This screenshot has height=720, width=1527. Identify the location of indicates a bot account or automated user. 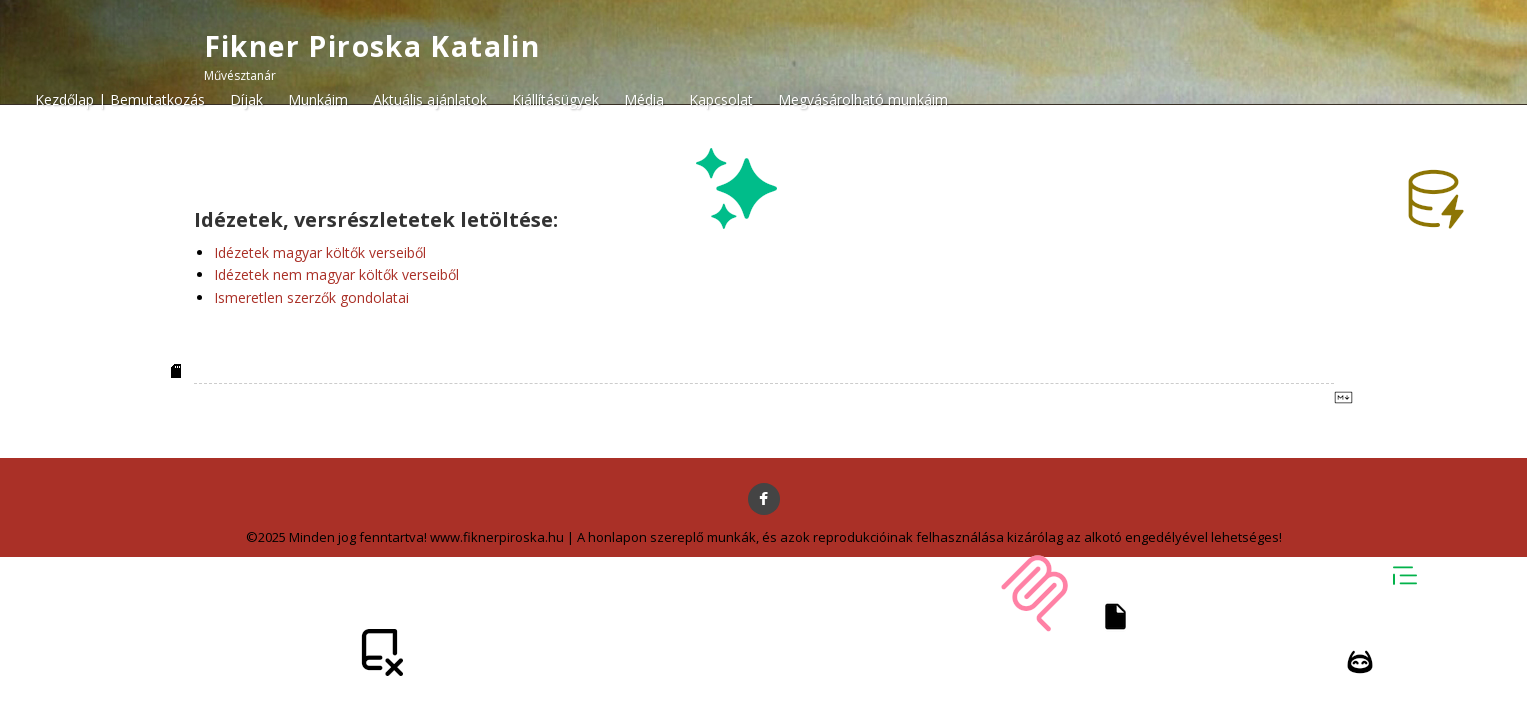
(1360, 662).